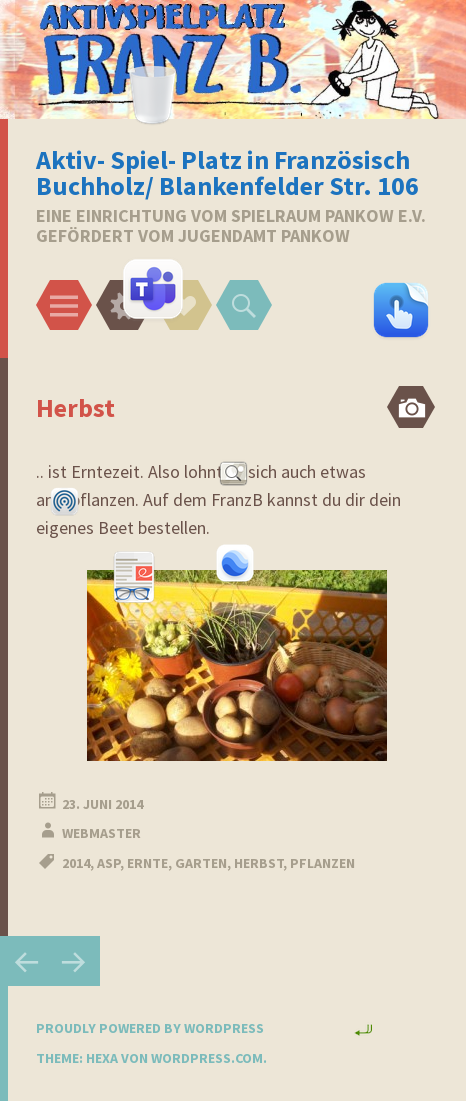 Image resolution: width=466 pixels, height=1101 pixels. I want to click on open evince document viewer, so click(134, 577).